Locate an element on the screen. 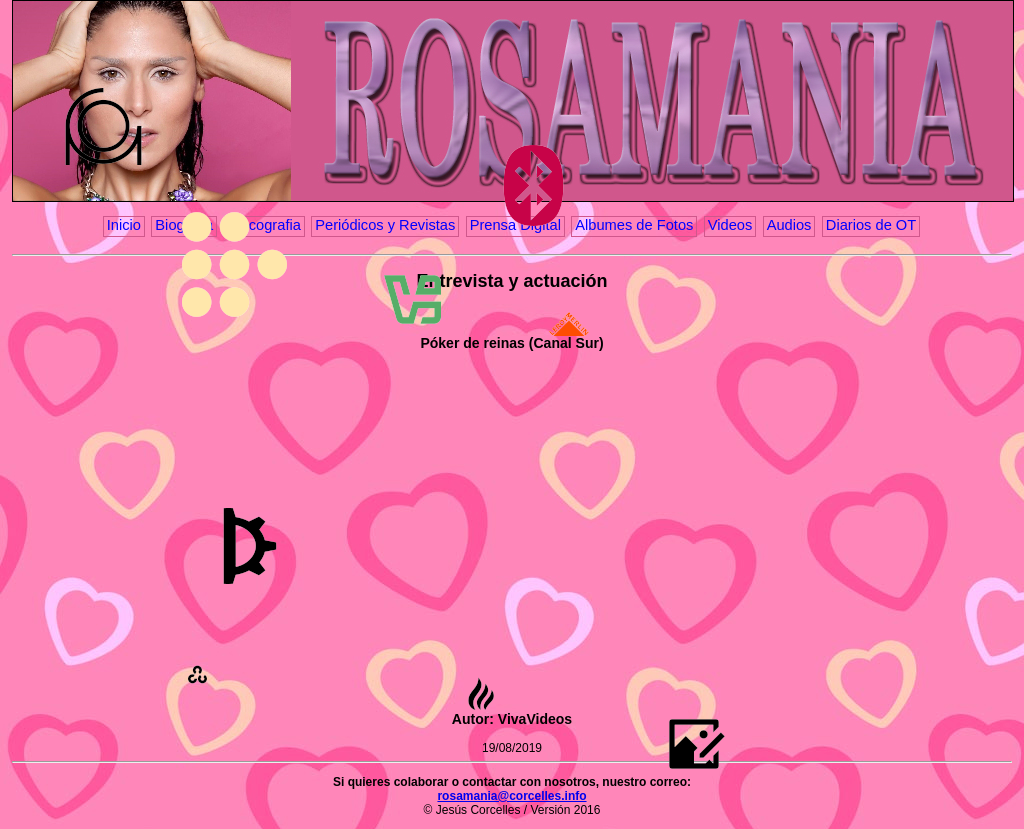  OpenCV computer vision library logo is located at coordinates (197, 674).